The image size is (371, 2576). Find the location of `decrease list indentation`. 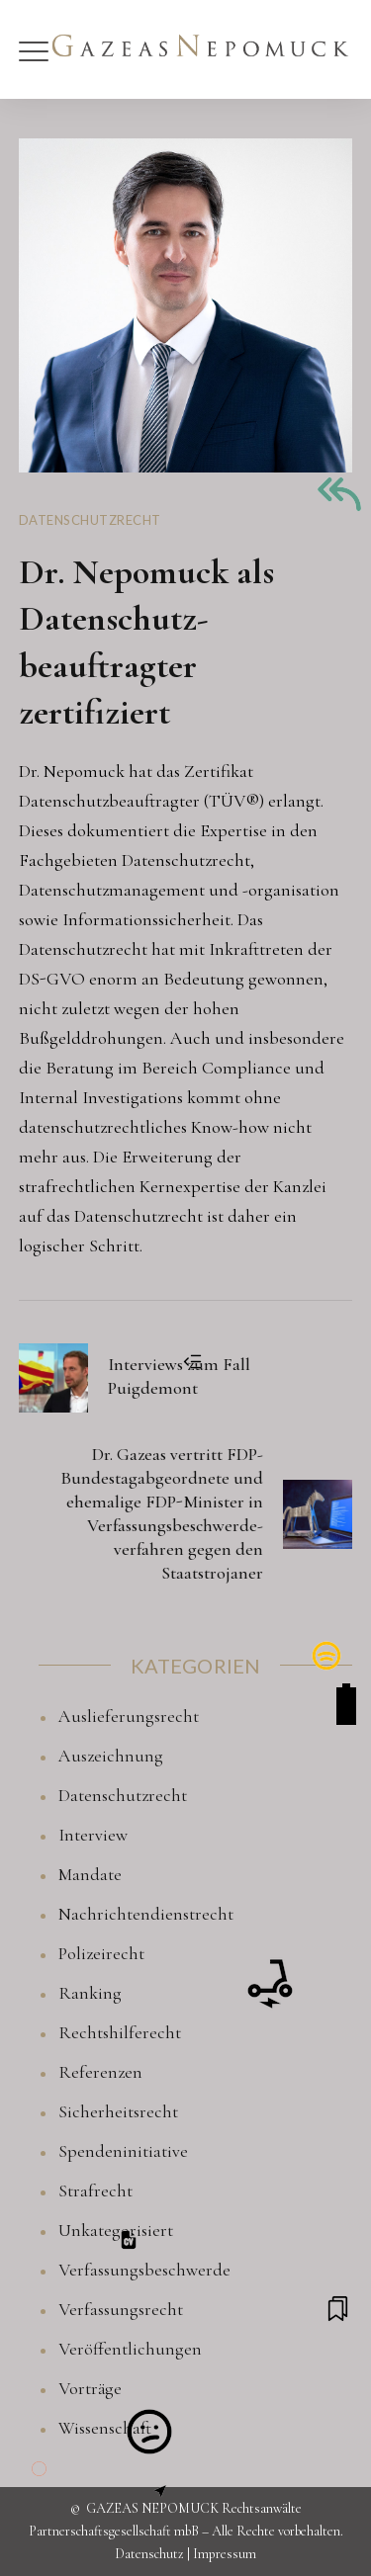

decrease list indentation is located at coordinates (192, 1361).